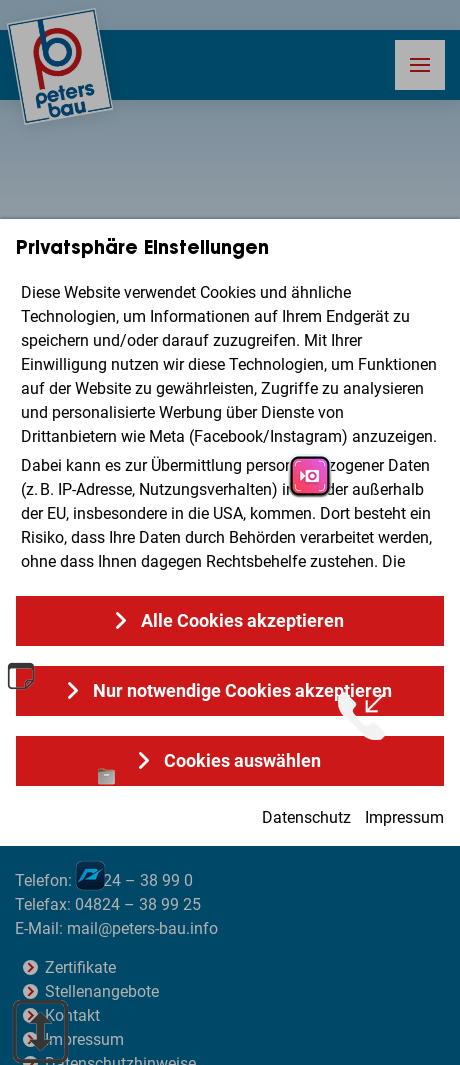 The height and width of the screenshot is (1065, 460). I want to click on launch need for speed racing game, so click(90, 875).